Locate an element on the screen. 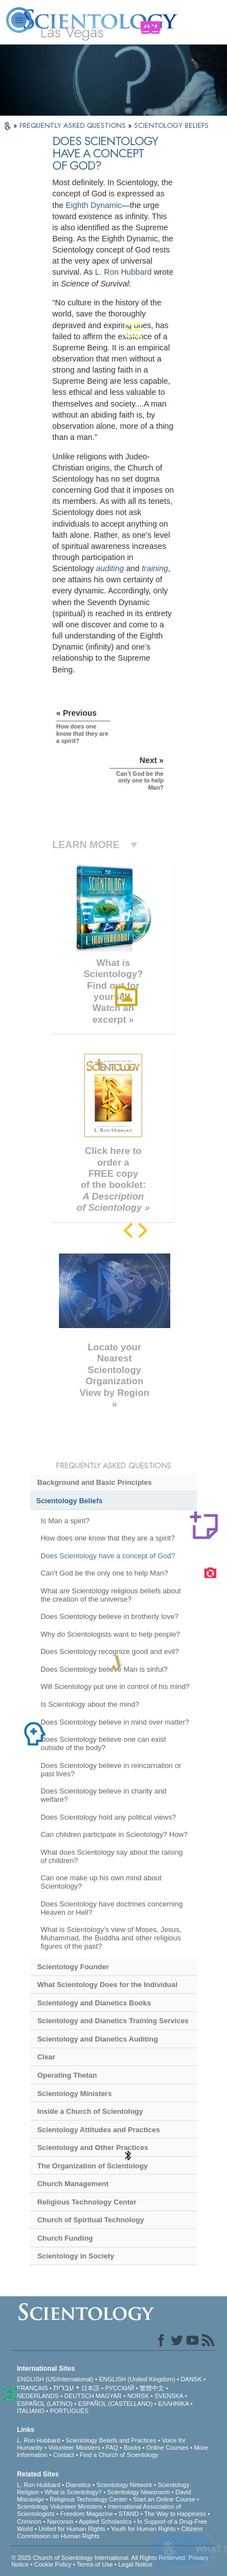 The height and width of the screenshot is (2576, 227). toggle bluetooth connectivity is located at coordinates (128, 2156).